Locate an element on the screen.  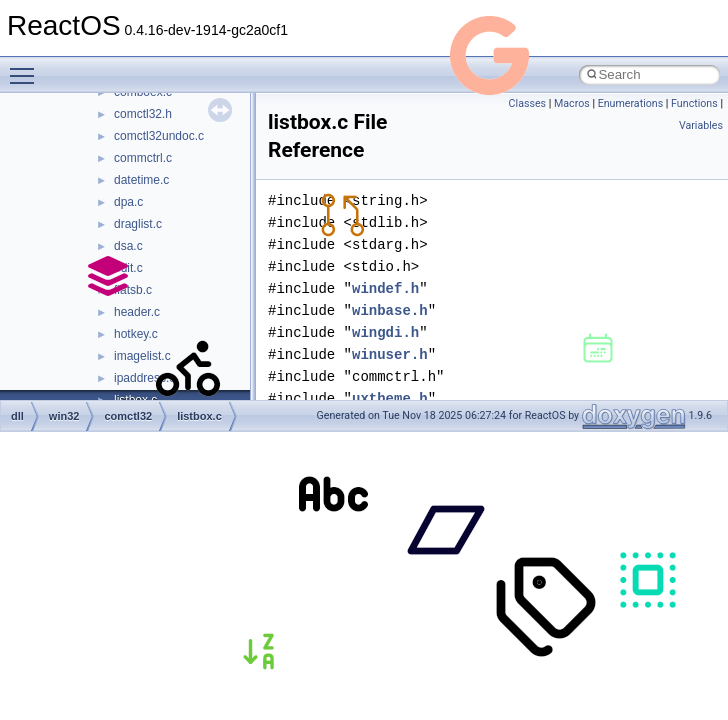
view or manage layers is located at coordinates (108, 276).